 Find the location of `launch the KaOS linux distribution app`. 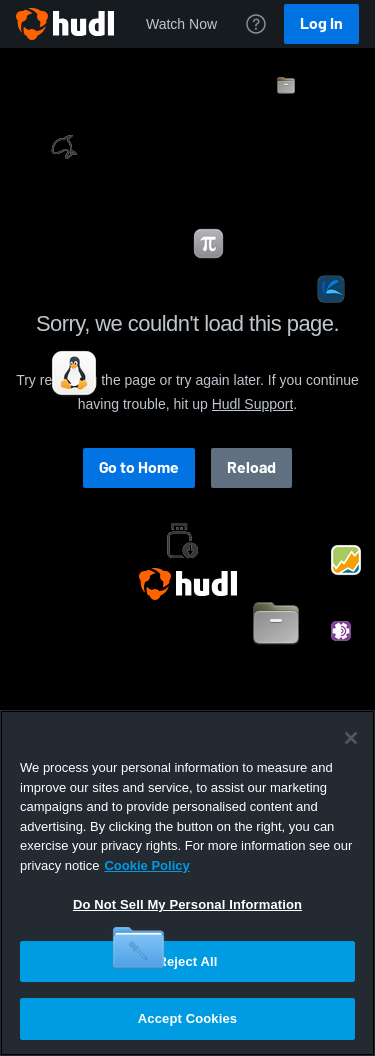

launch the KaOS linux distribution app is located at coordinates (331, 289).